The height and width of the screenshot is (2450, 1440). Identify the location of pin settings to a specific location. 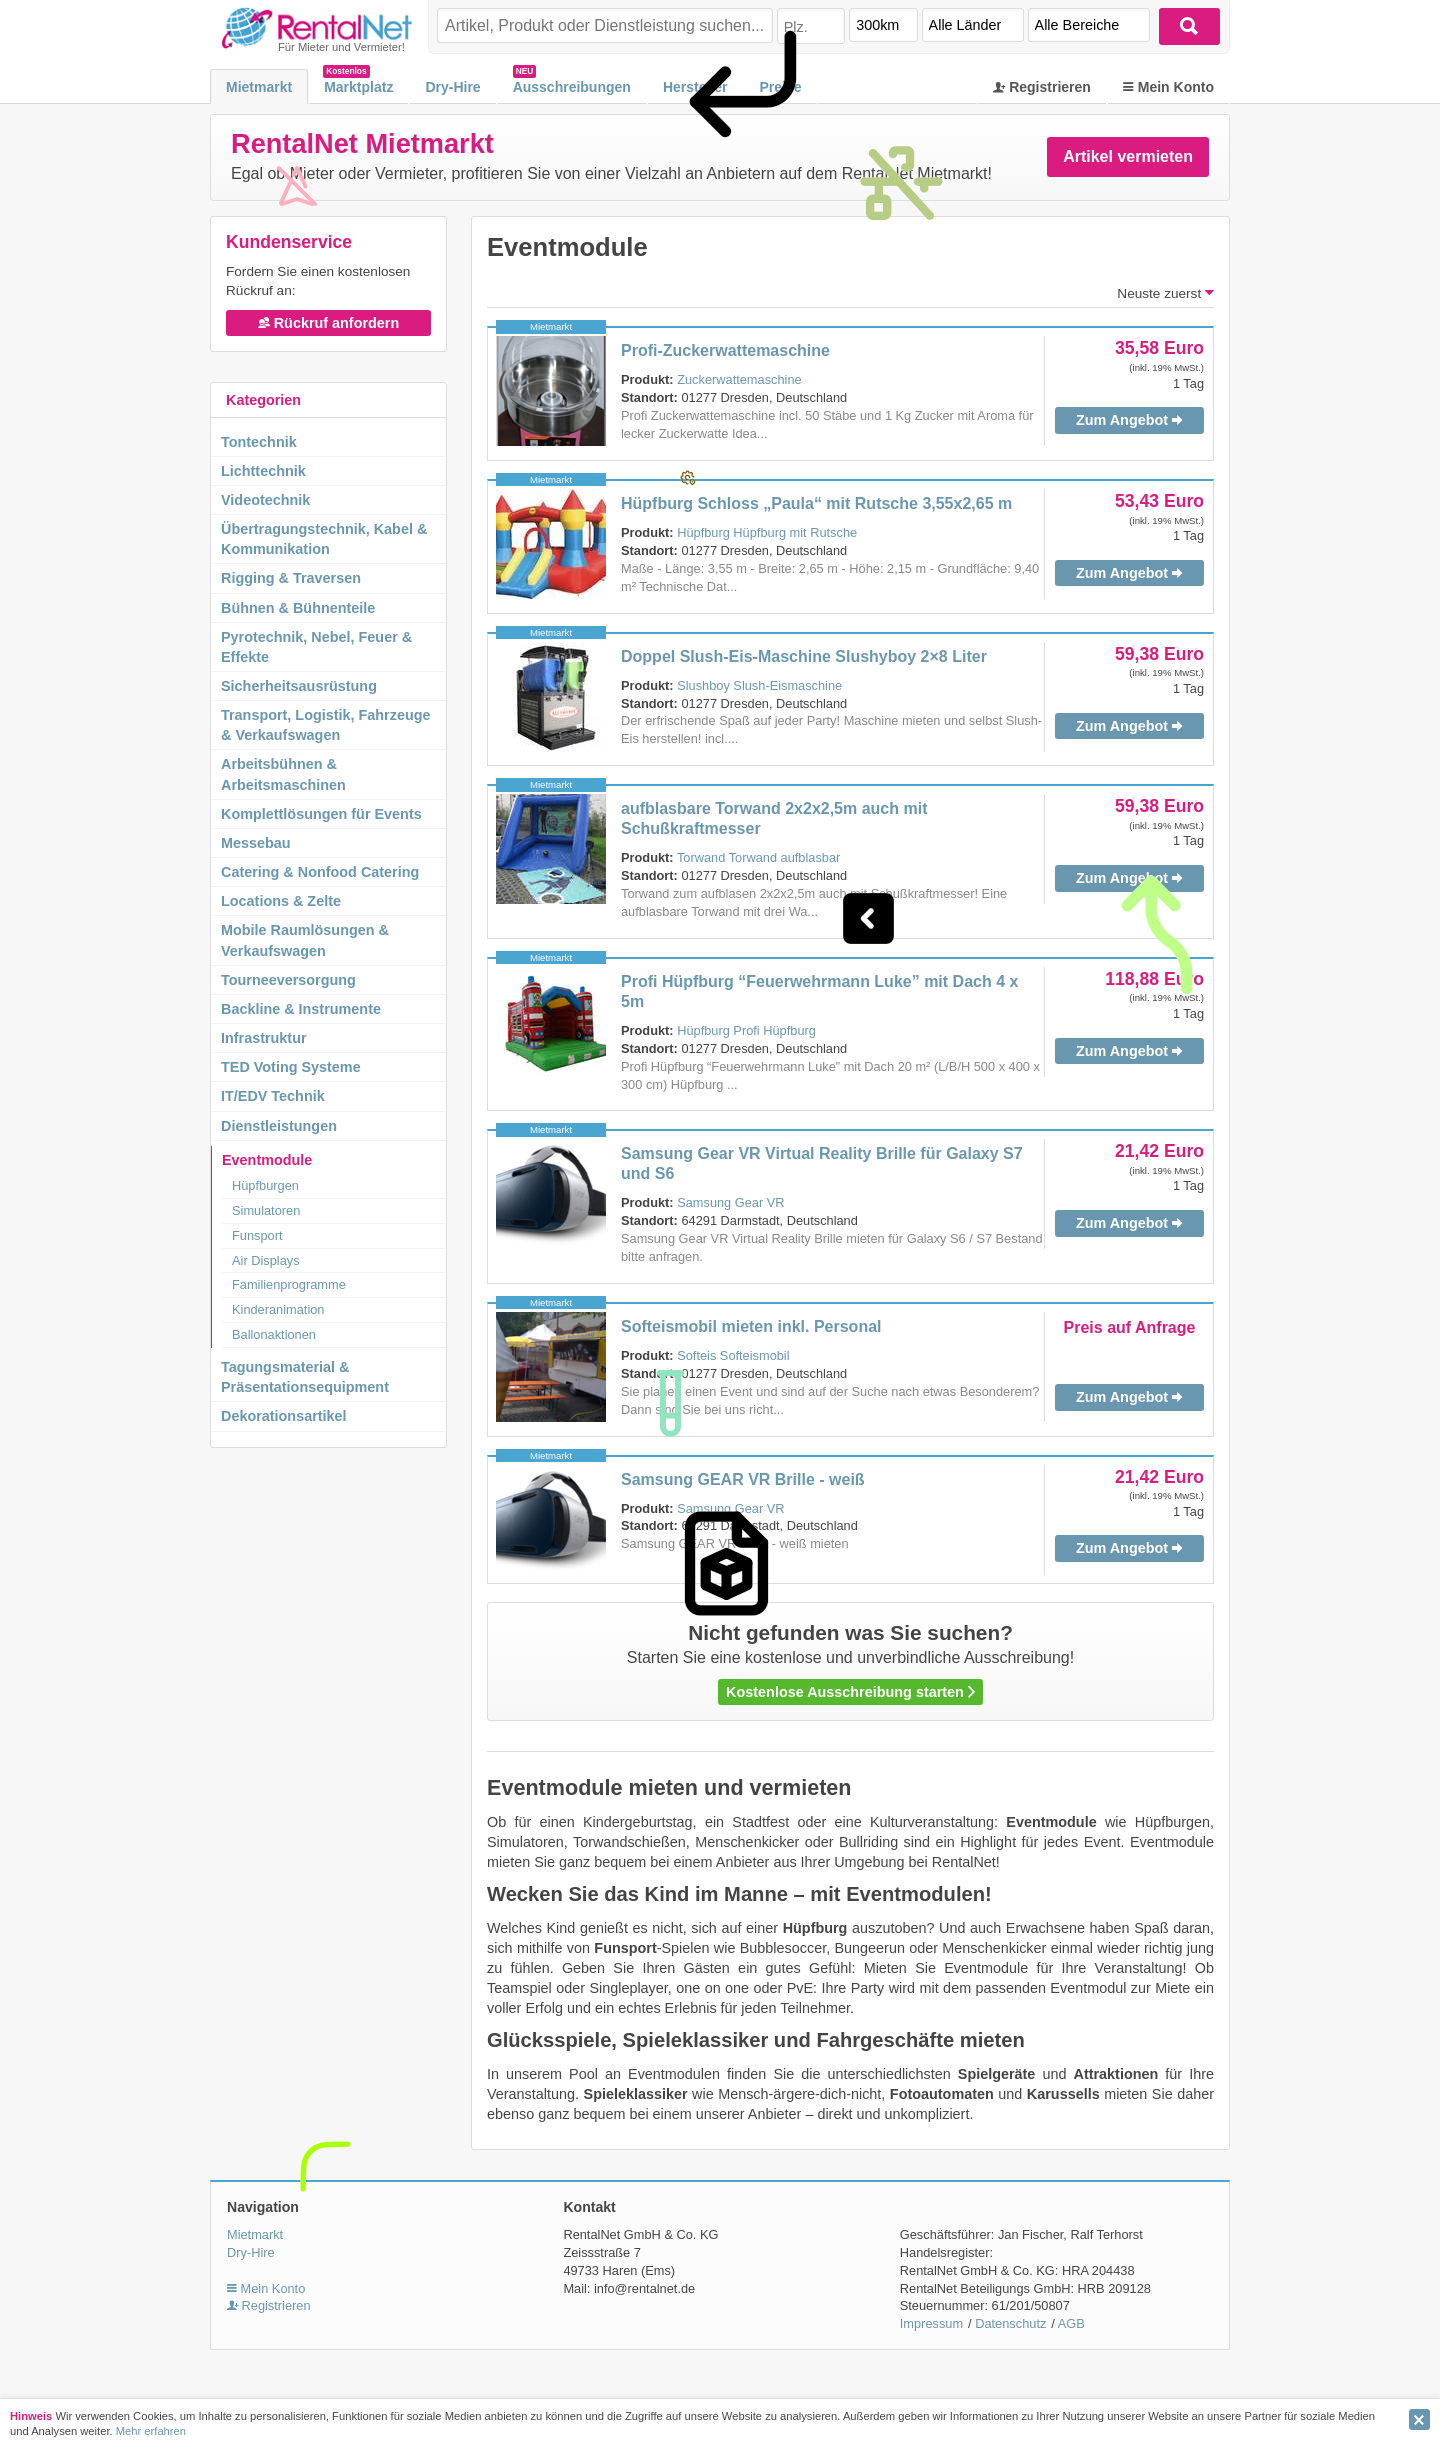
(687, 477).